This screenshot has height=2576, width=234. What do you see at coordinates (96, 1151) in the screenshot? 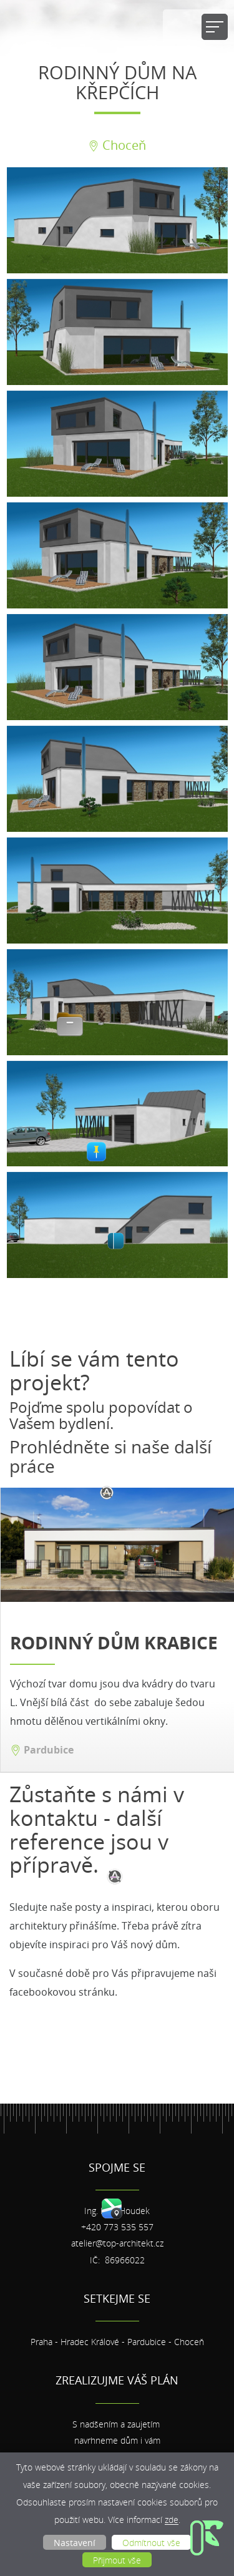
I see `open pinapp for saving and organizing pins` at bounding box center [96, 1151].